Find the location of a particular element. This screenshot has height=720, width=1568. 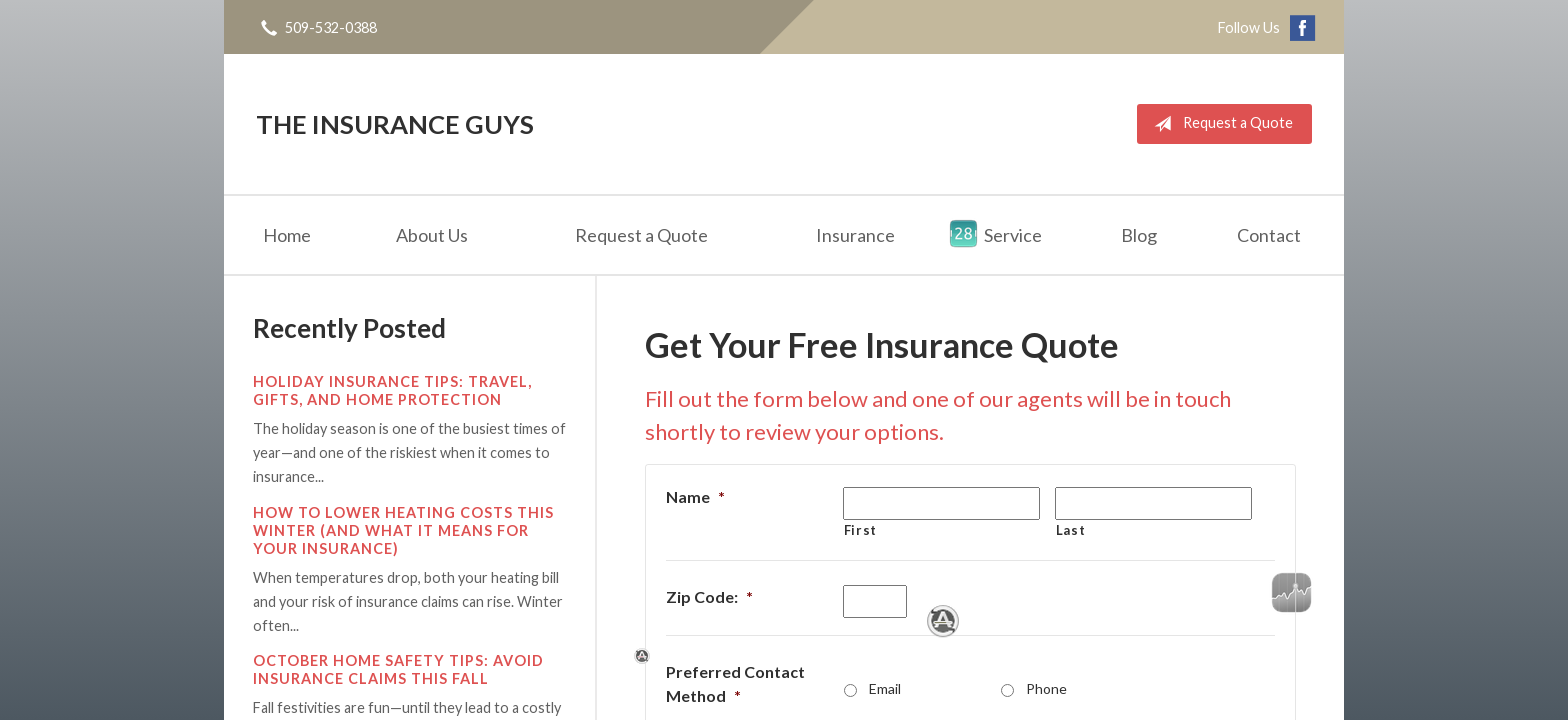

open the stocks app is located at coordinates (1291, 592).